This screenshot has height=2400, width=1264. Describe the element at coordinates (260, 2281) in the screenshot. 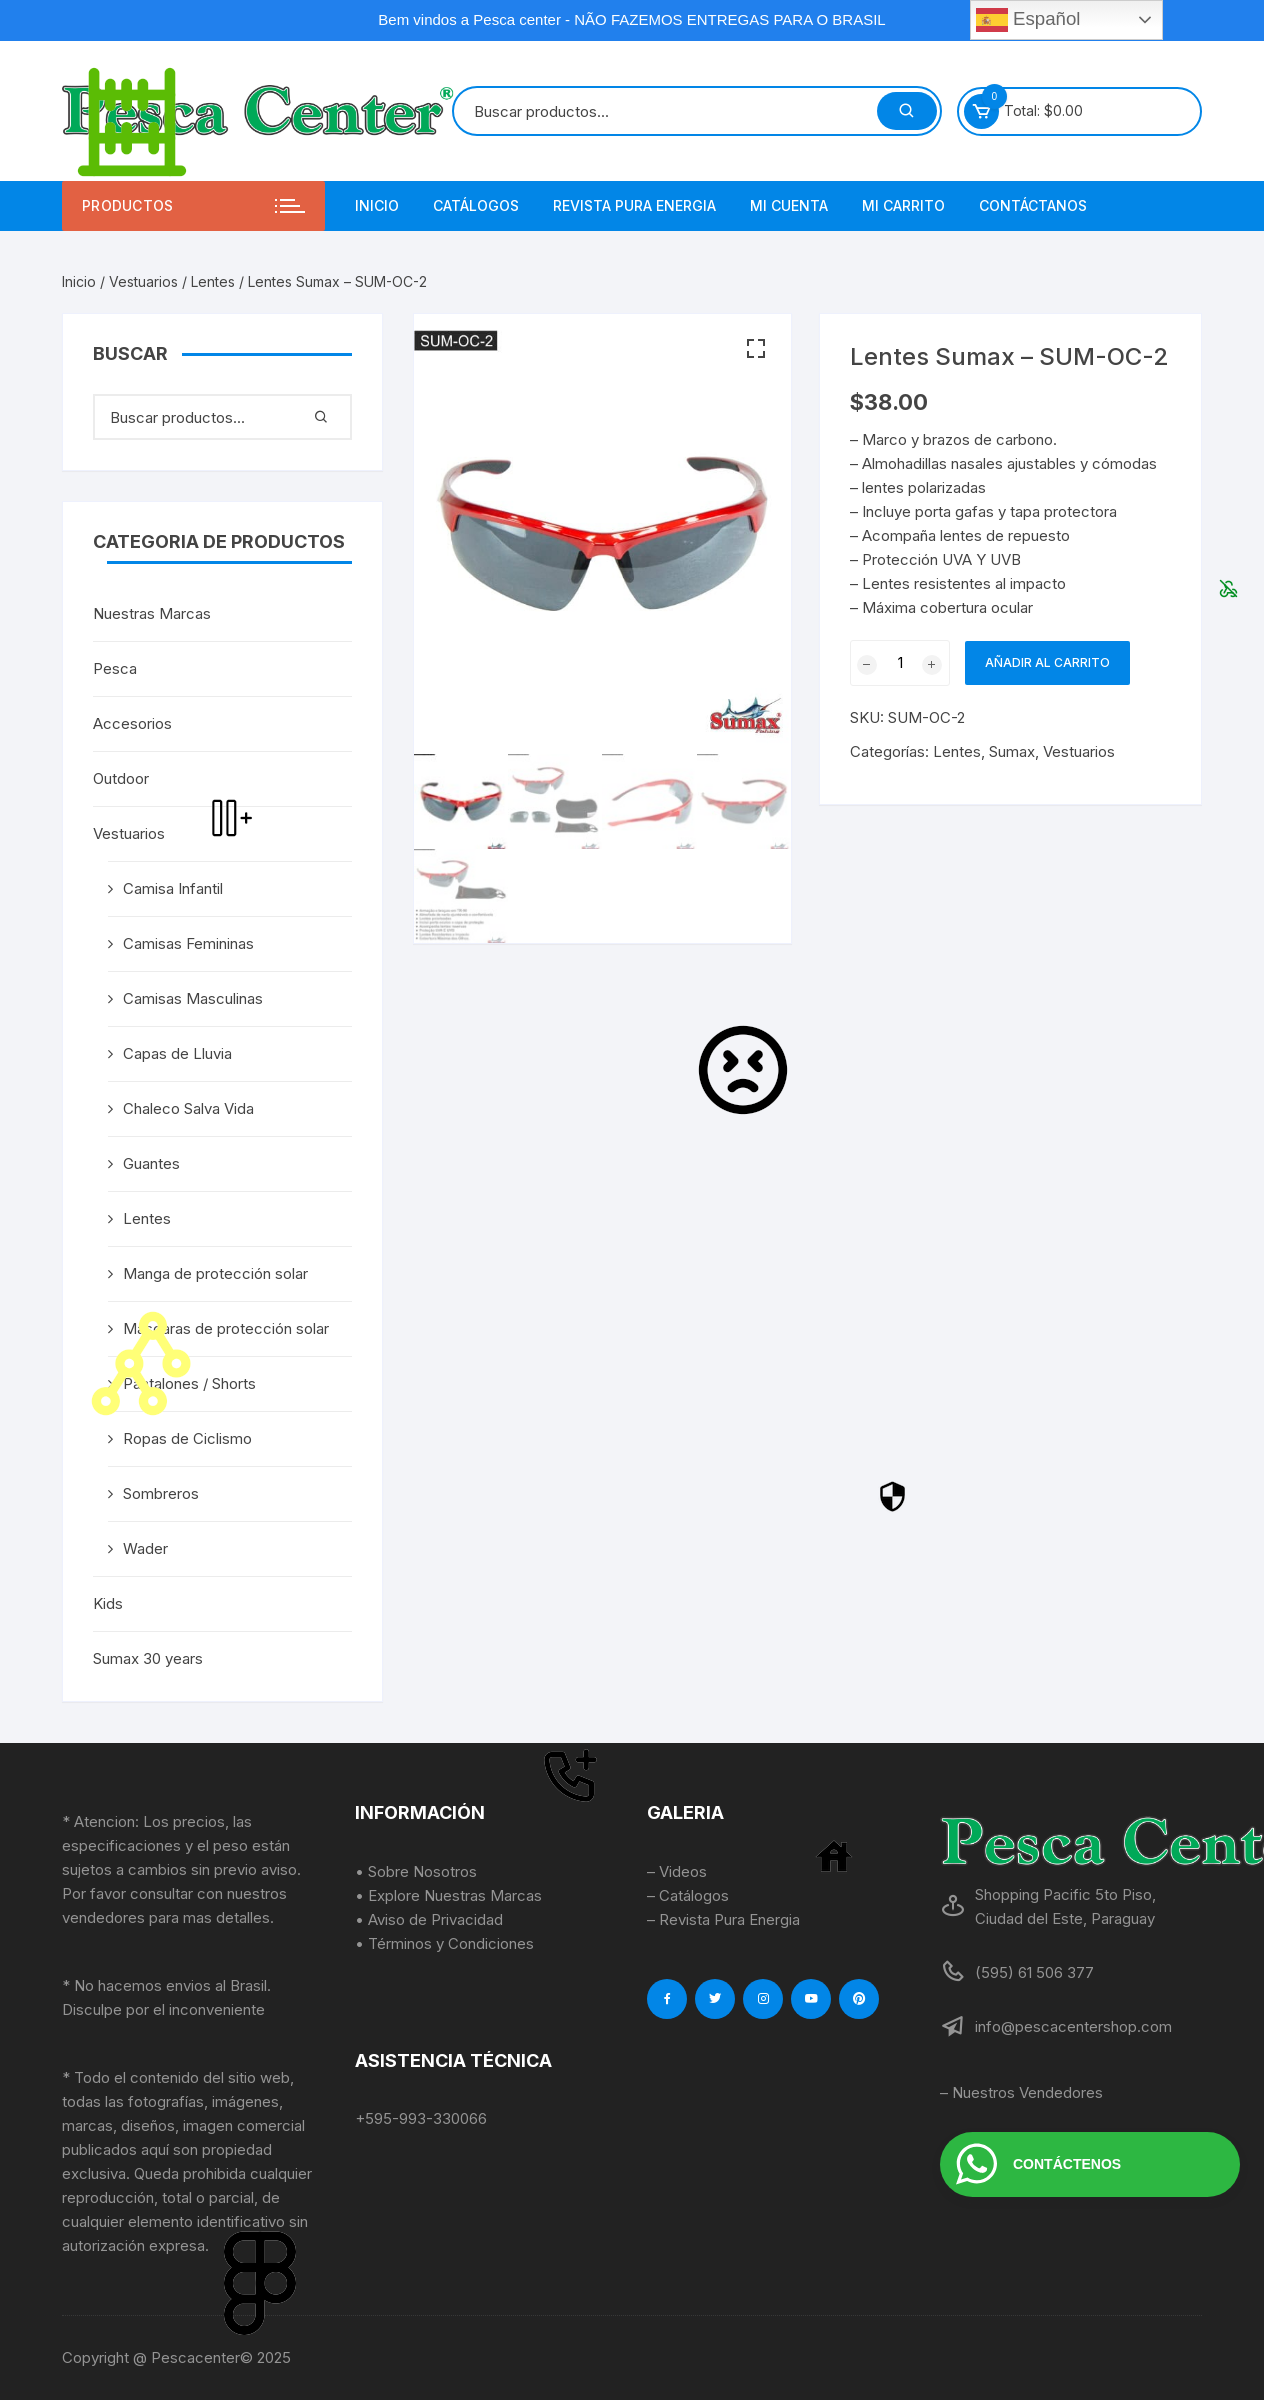

I see `open Figma design tool` at that location.